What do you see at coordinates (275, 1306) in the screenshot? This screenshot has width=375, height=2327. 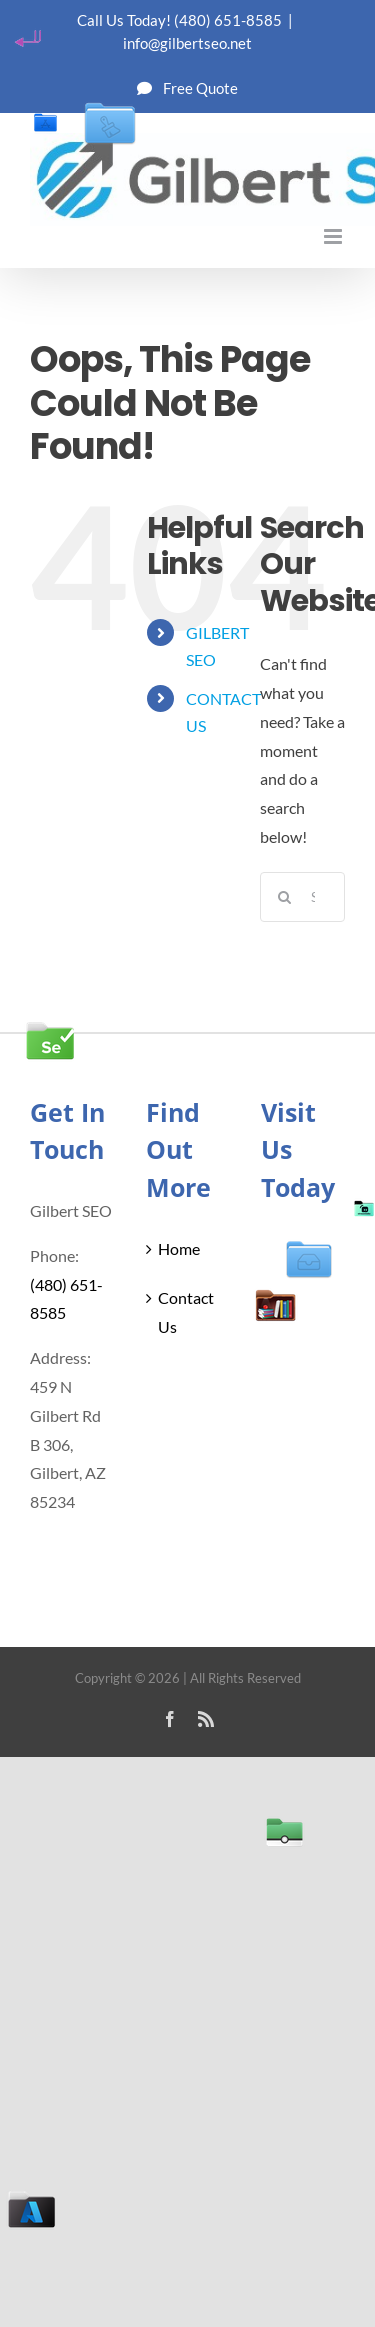 I see `open your books or ebooks library folder` at bounding box center [275, 1306].